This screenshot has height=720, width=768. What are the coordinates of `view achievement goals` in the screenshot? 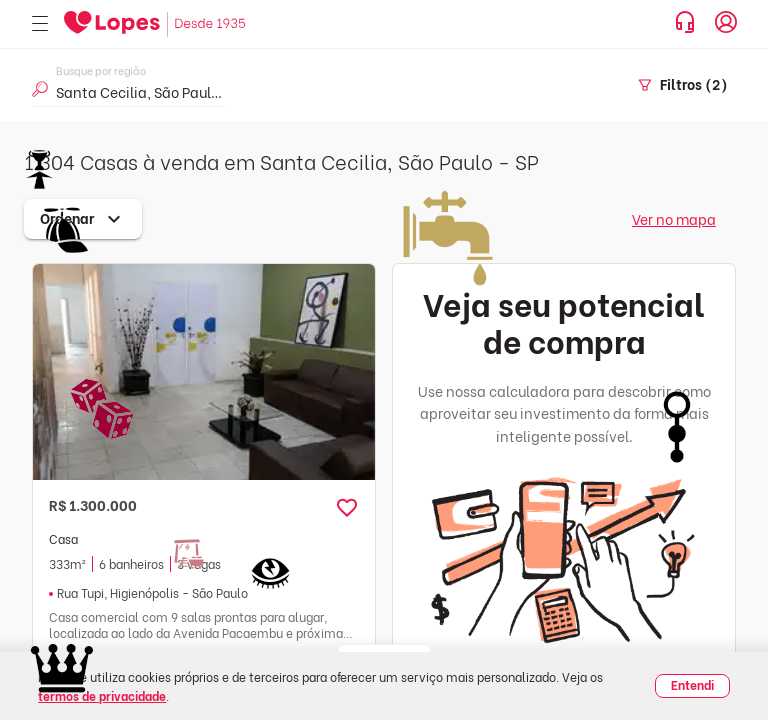 It's located at (39, 169).